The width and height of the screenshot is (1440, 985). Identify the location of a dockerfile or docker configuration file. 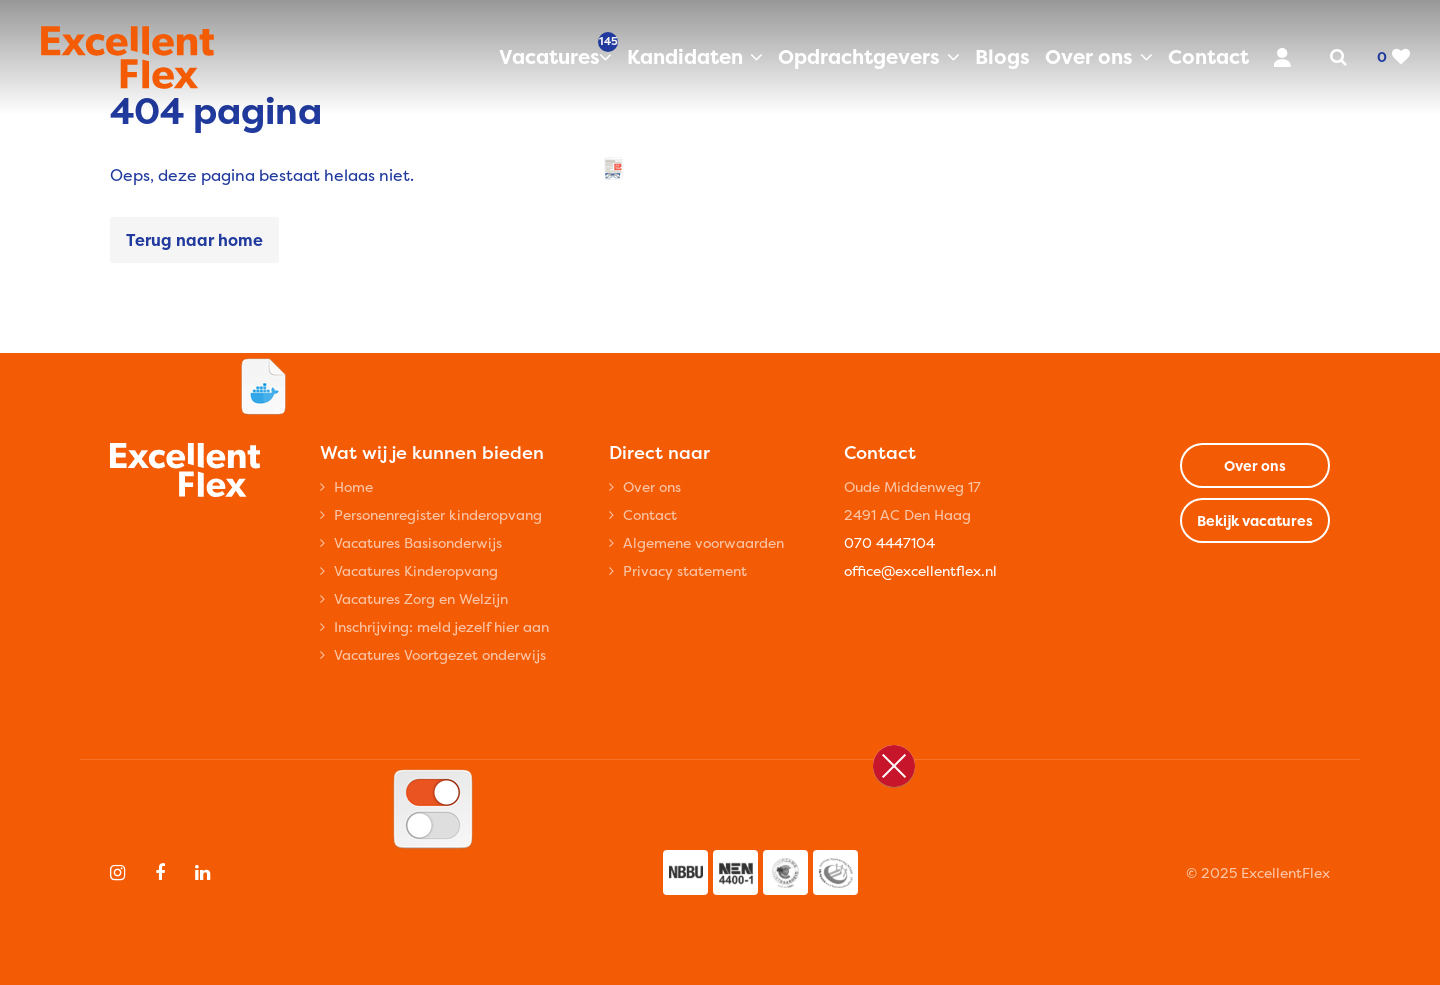
(263, 386).